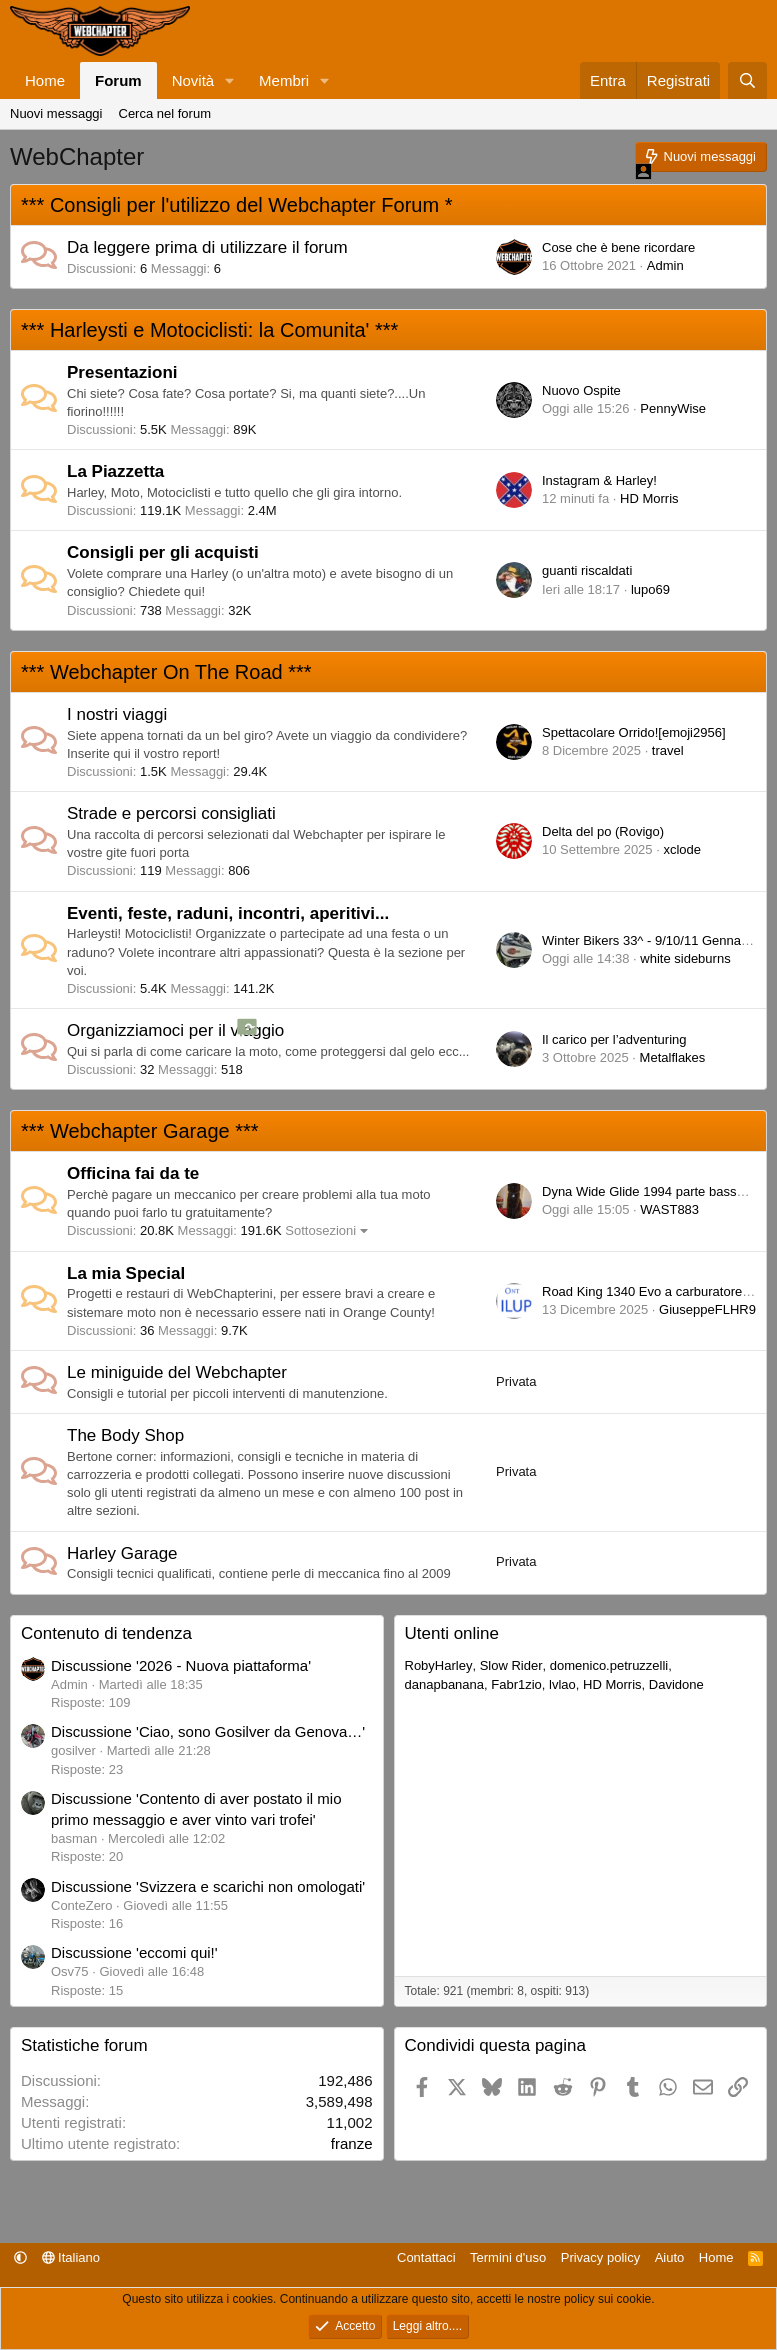 Image resolution: width=777 pixels, height=2350 pixels. What do you see at coordinates (643, 171) in the screenshot?
I see `view your account profile` at bounding box center [643, 171].